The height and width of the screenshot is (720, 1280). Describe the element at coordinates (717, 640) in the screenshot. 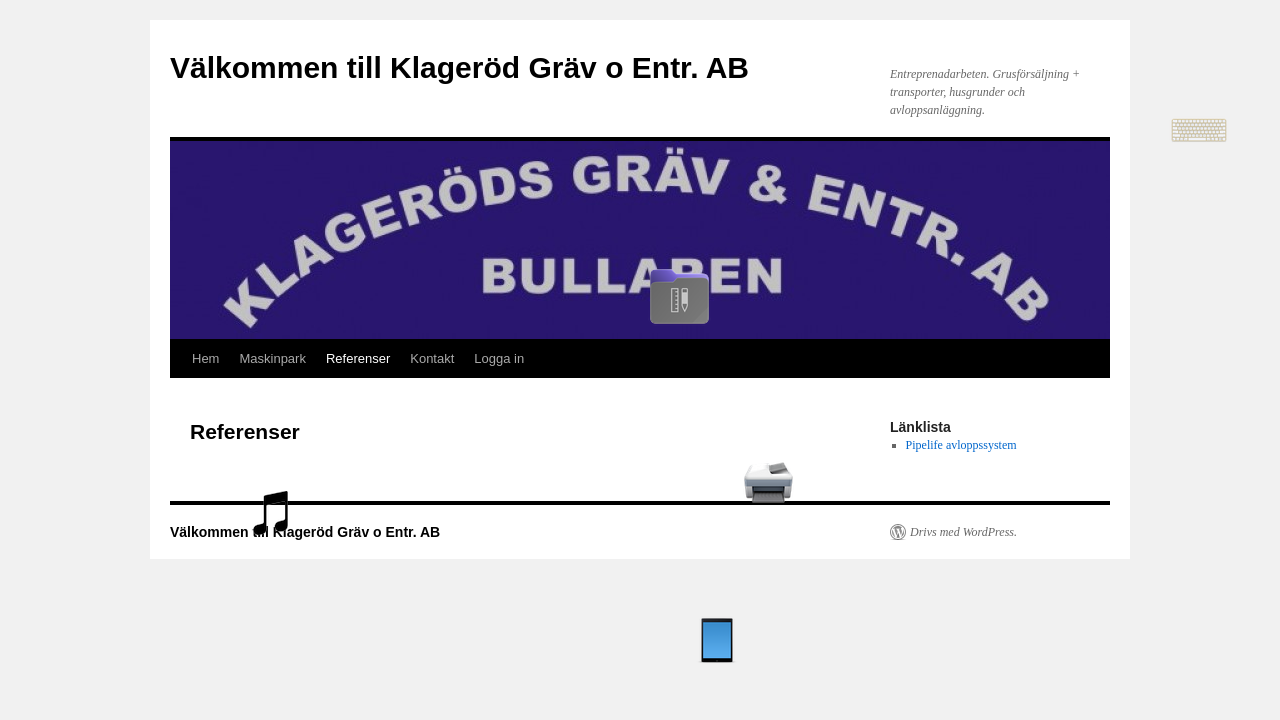

I see `iPad Air device in connected devices list` at that location.